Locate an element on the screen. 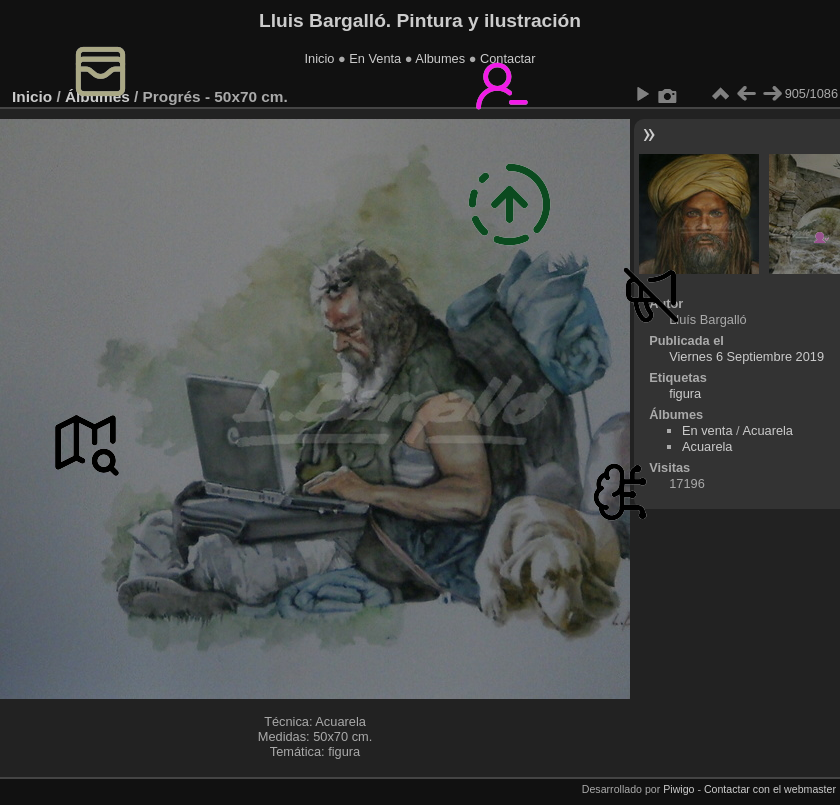  access AI or machine learning features is located at coordinates (622, 492).